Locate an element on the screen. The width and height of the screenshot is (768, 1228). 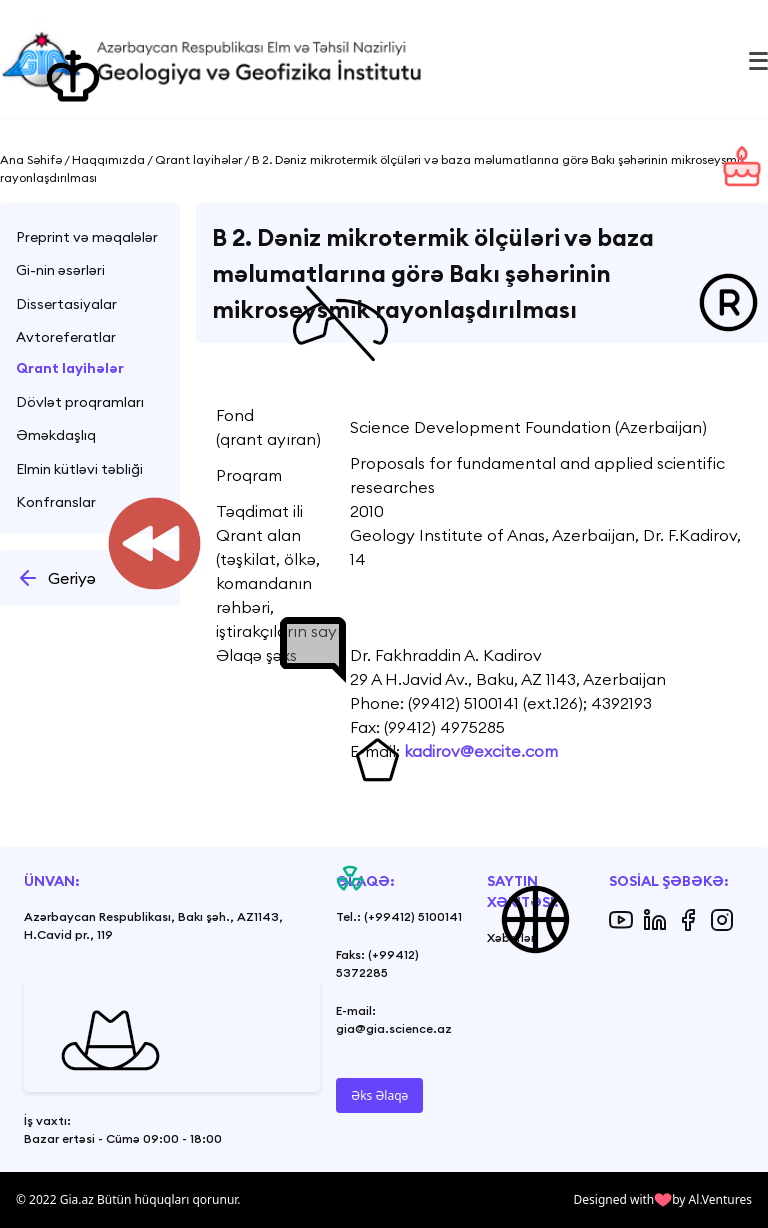
open comments or discussion is located at coordinates (313, 650).